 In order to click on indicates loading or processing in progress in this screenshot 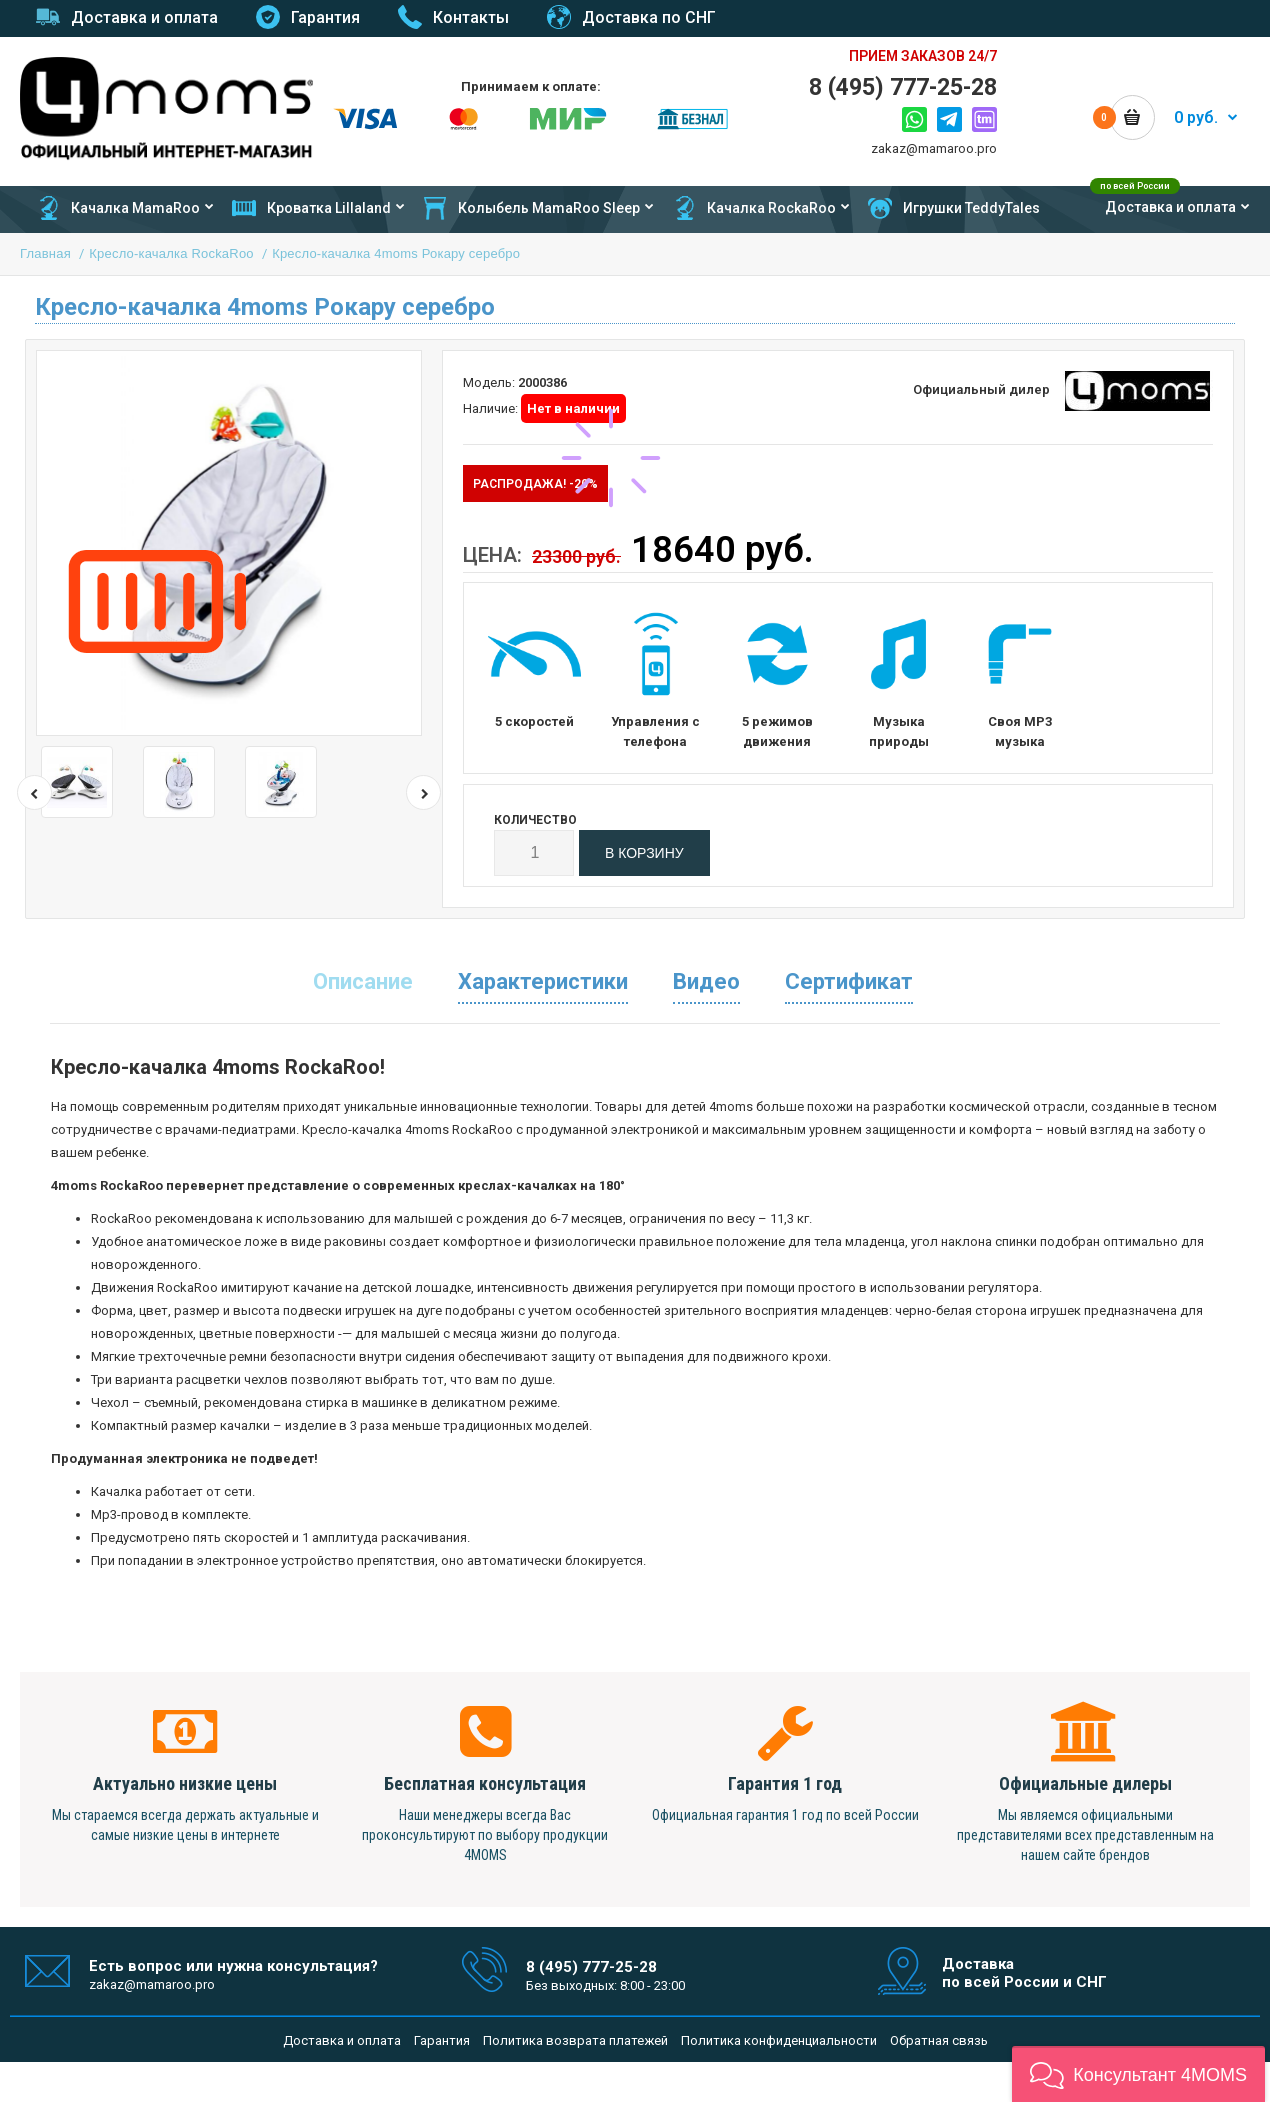, I will do `click(611, 458)`.